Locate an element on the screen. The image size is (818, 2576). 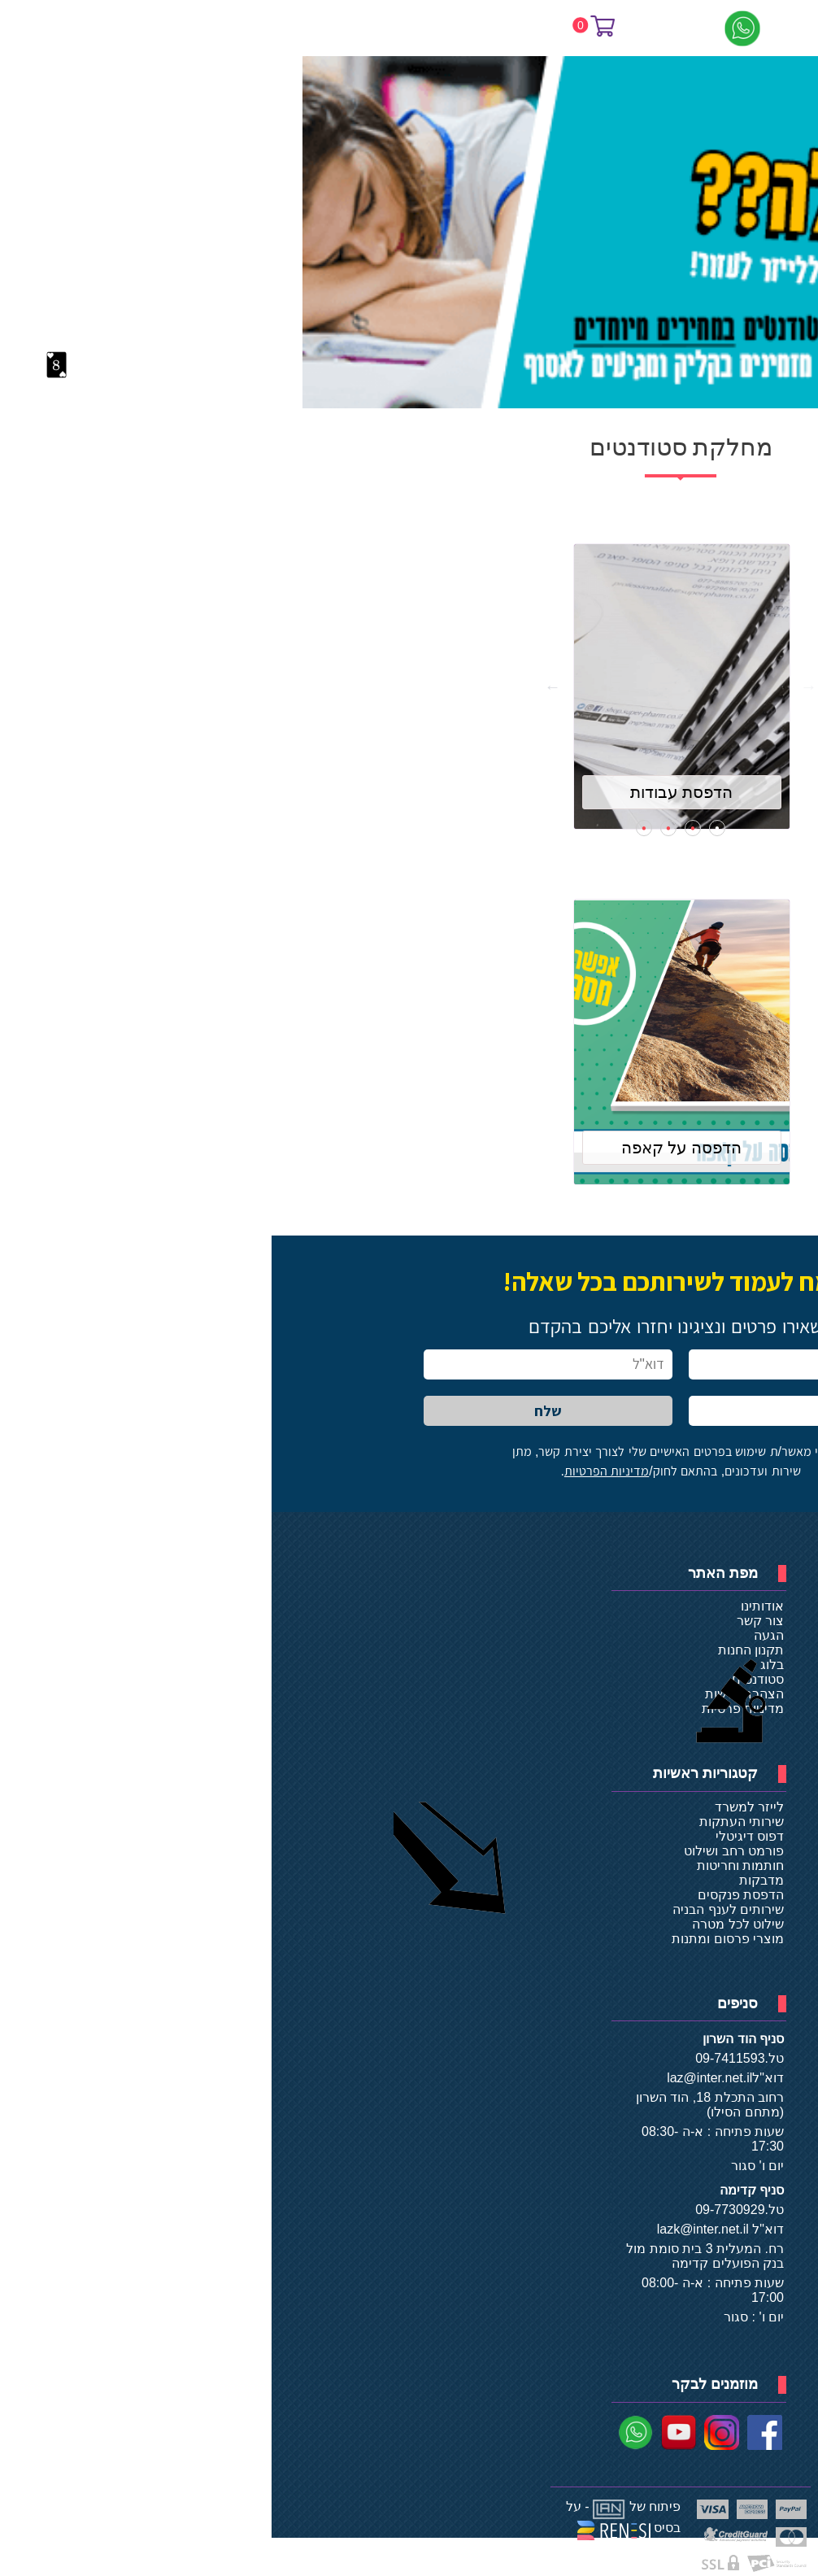
move object to bottom-right corner is located at coordinates (449, 1858).